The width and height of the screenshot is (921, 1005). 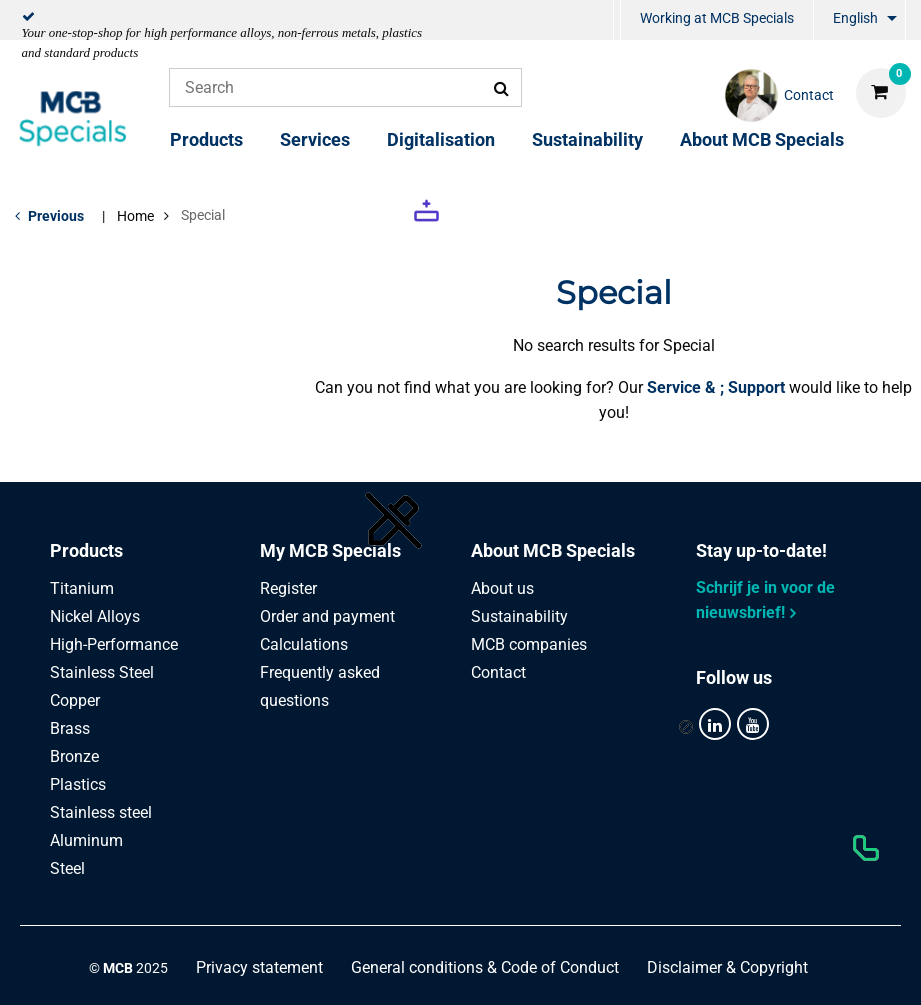 What do you see at coordinates (686, 727) in the screenshot?
I see `indicates a forbidden or prohibited action` at bounding box center [686, 727].